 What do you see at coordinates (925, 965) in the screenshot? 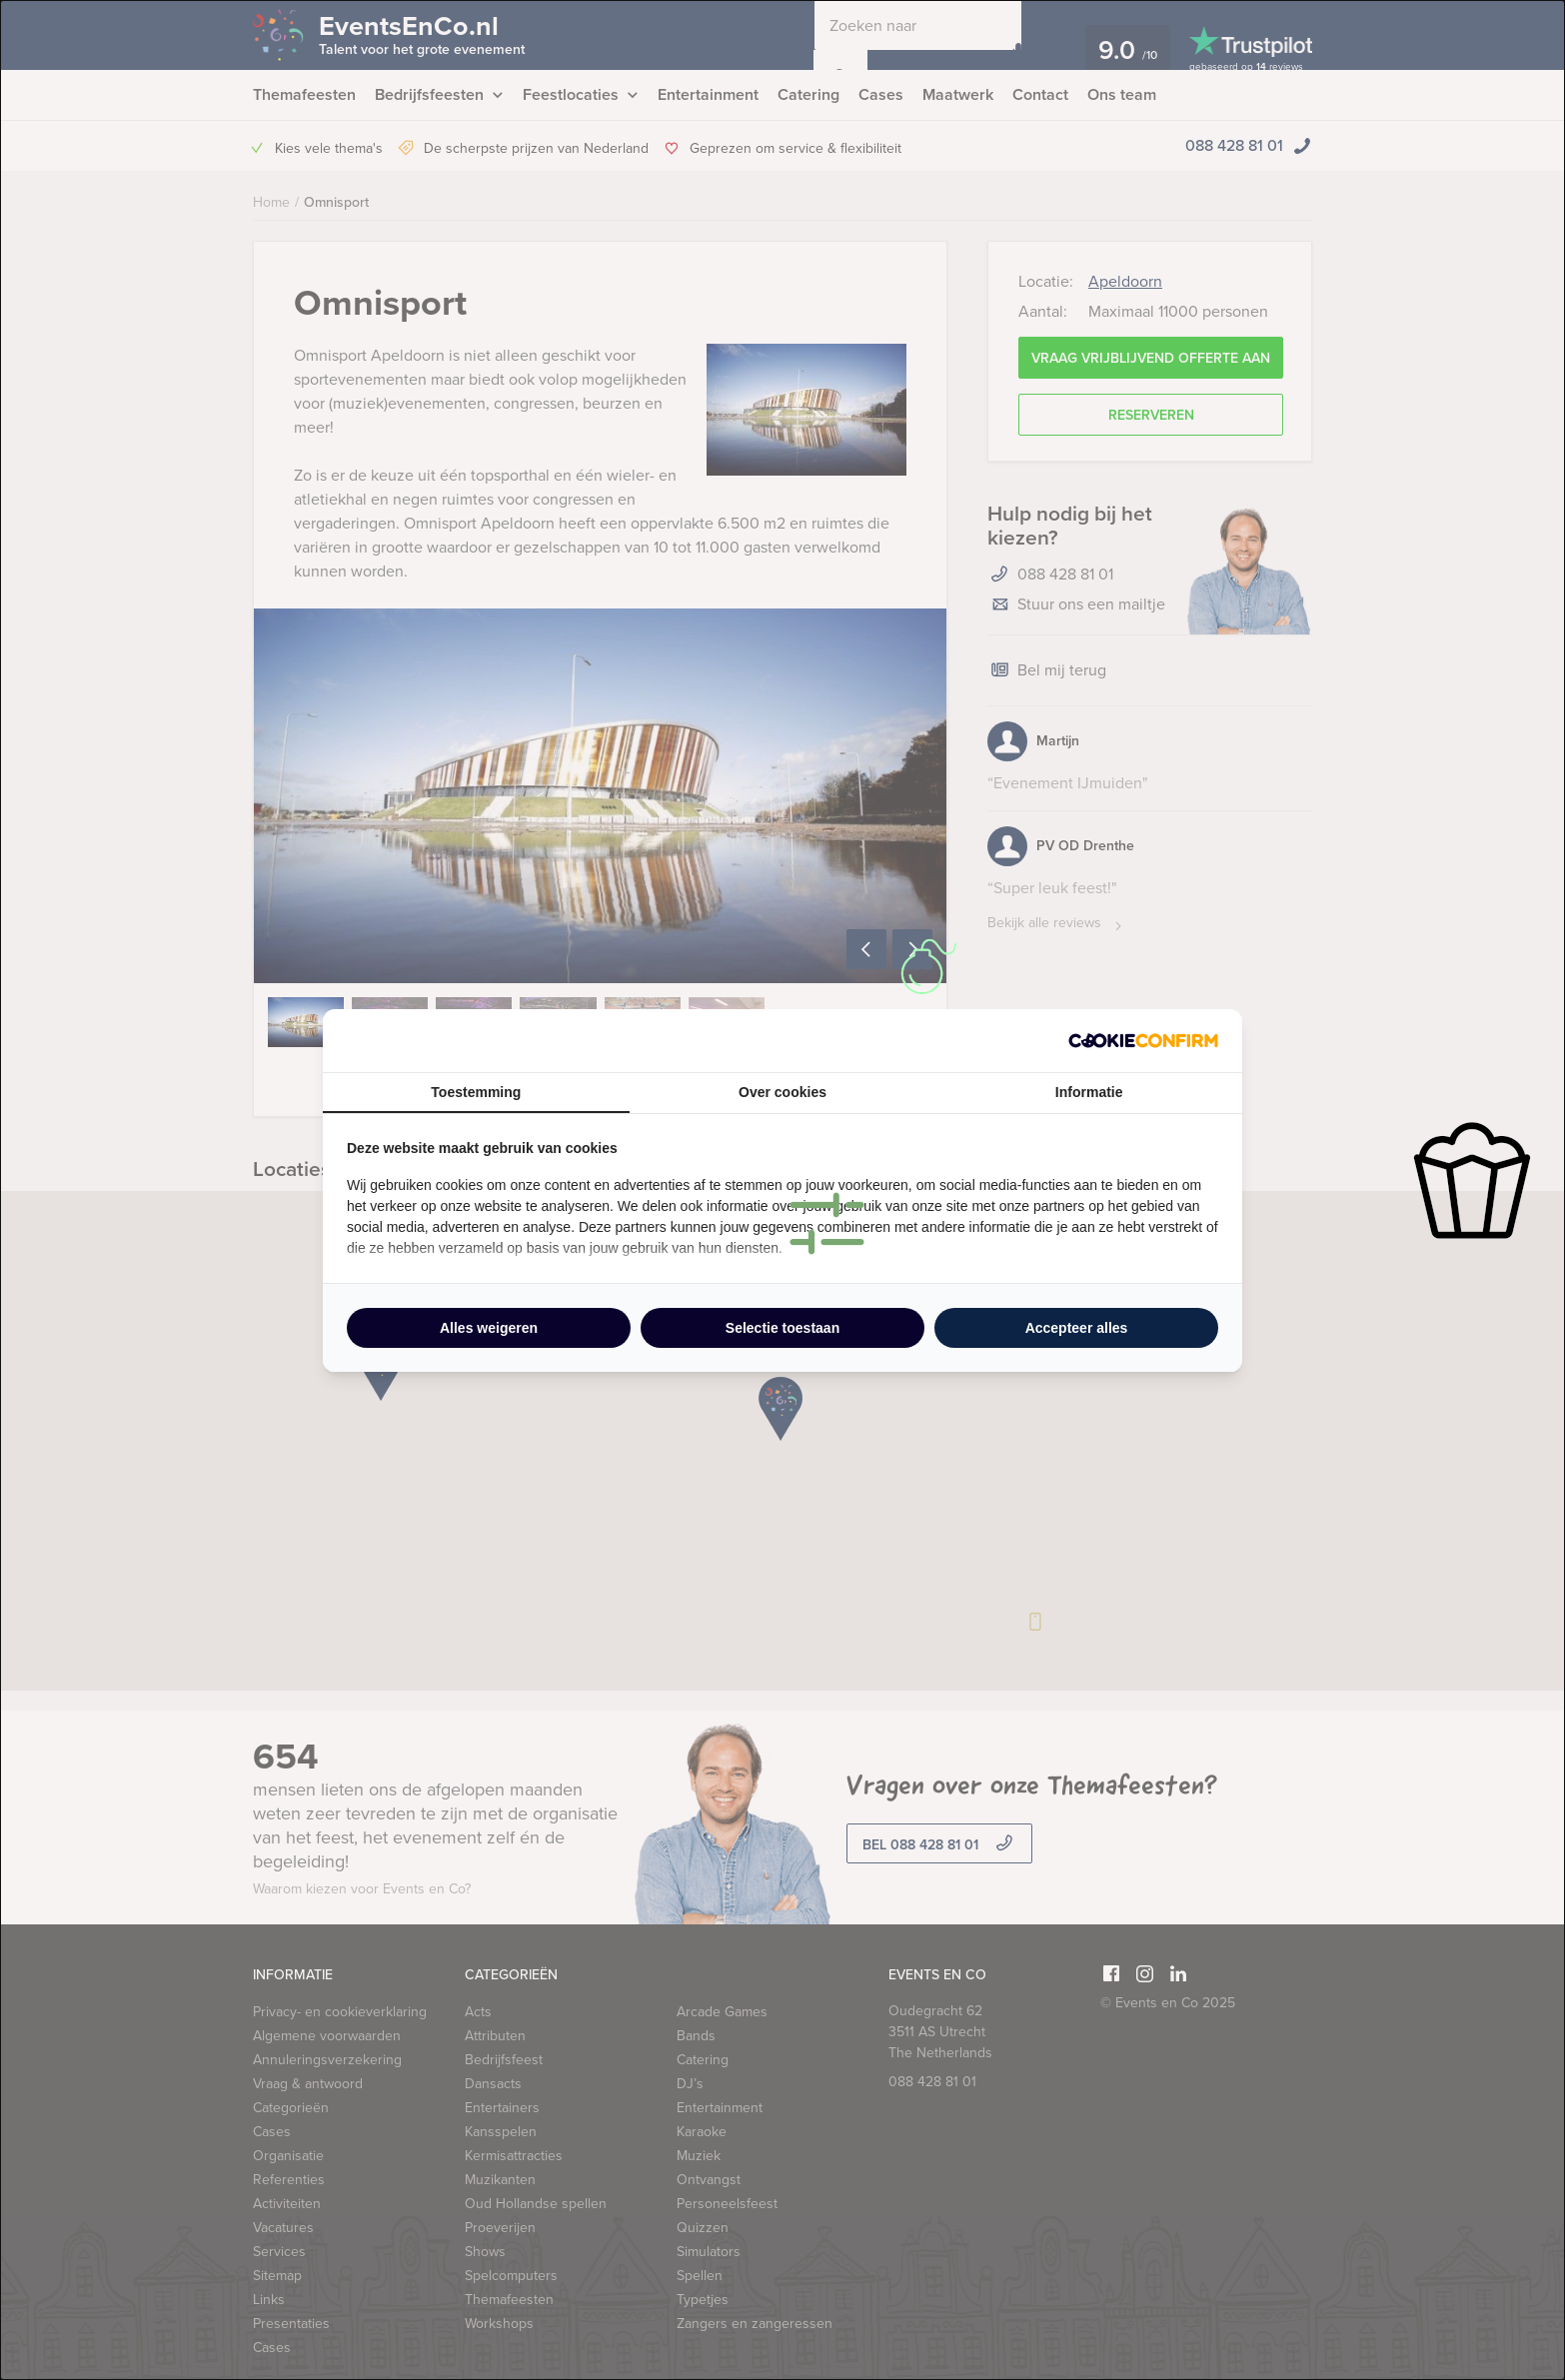
I see `indicates a destructive or irreversible action` at bounding box center [925, 965].